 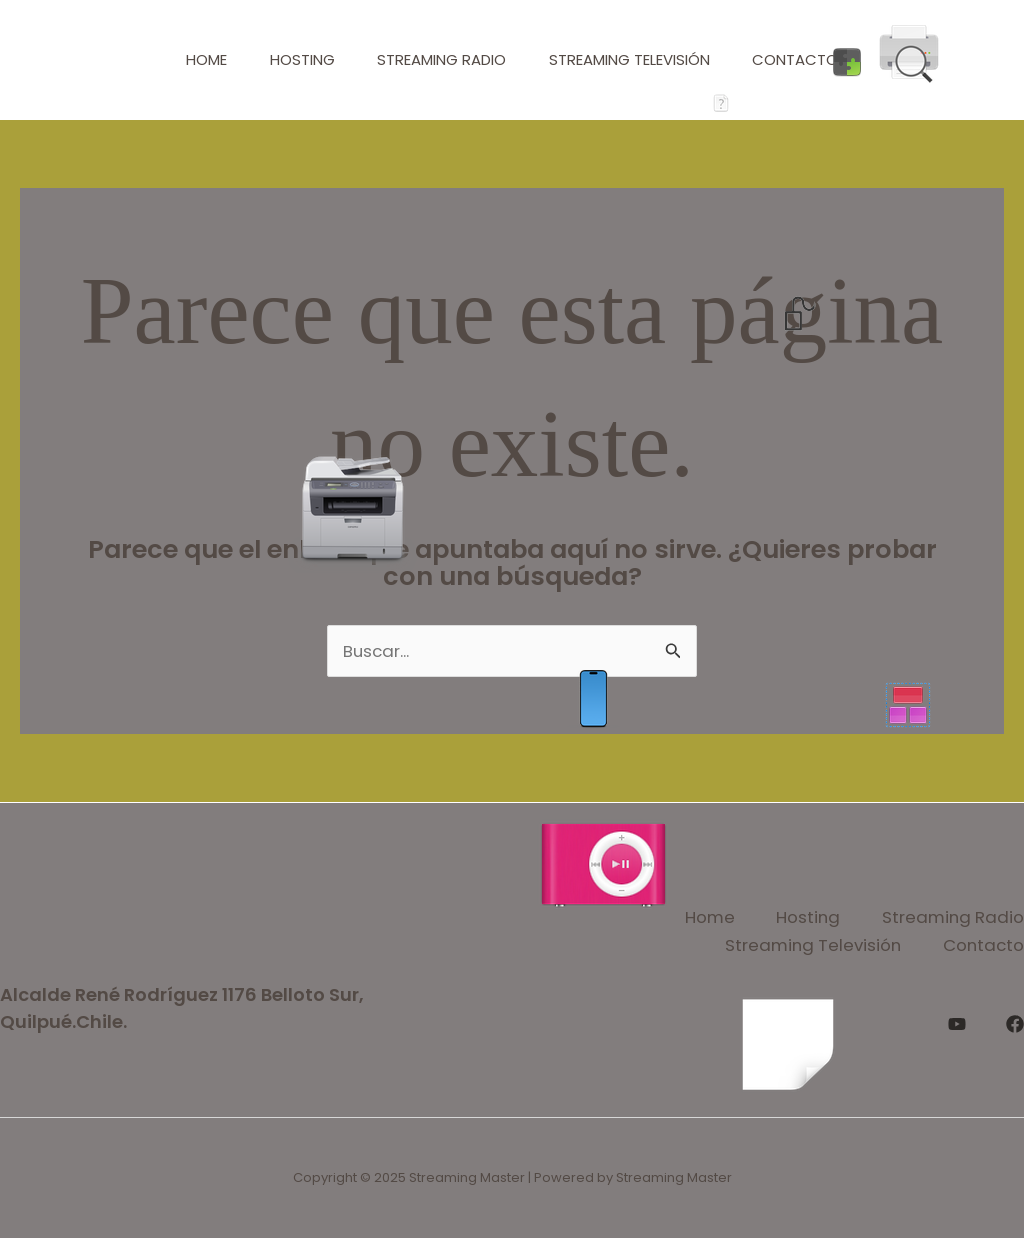 I want to click on indicates an unrecognized file type, so click(x=721, y=103).